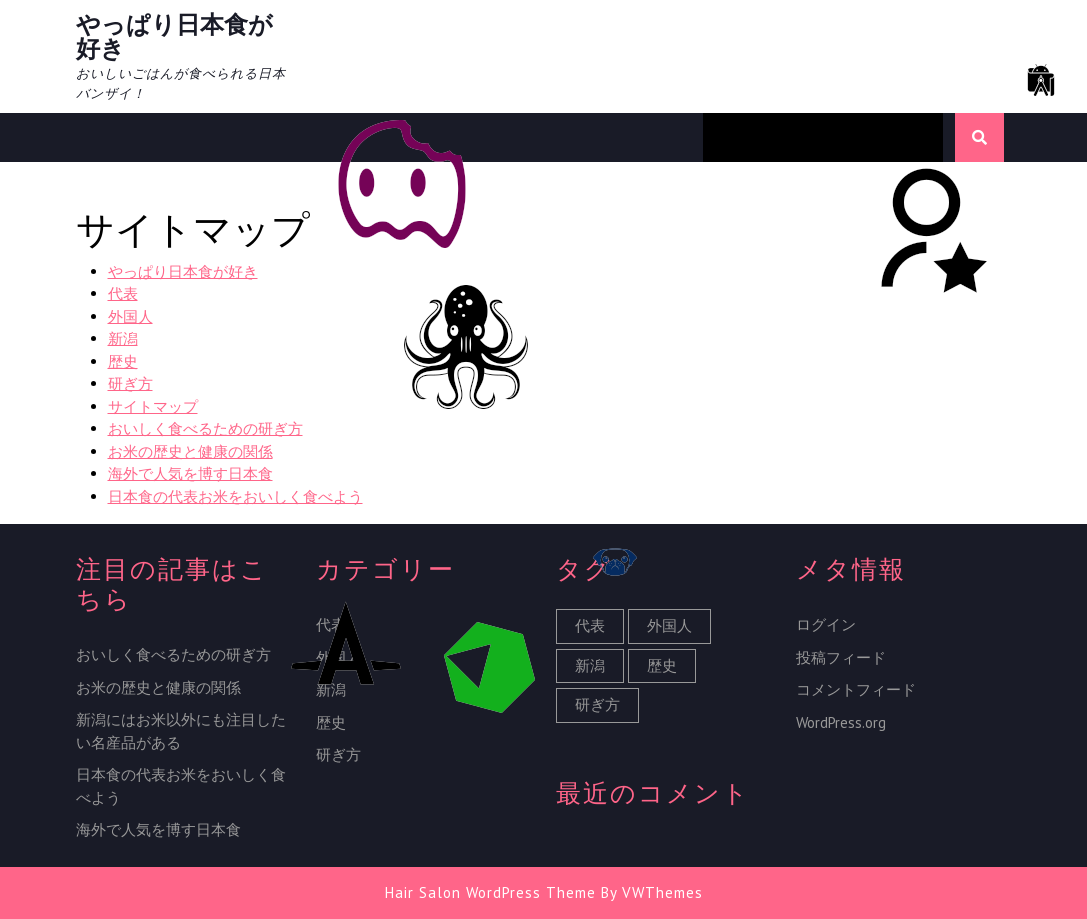 Image resolution: width=1087 pixels, height=919 pixels. What do you see at coordinates (346, 643) in the screenshot?
I see `autoprefixer CSS tool logo` at bounding box center [346, 643].